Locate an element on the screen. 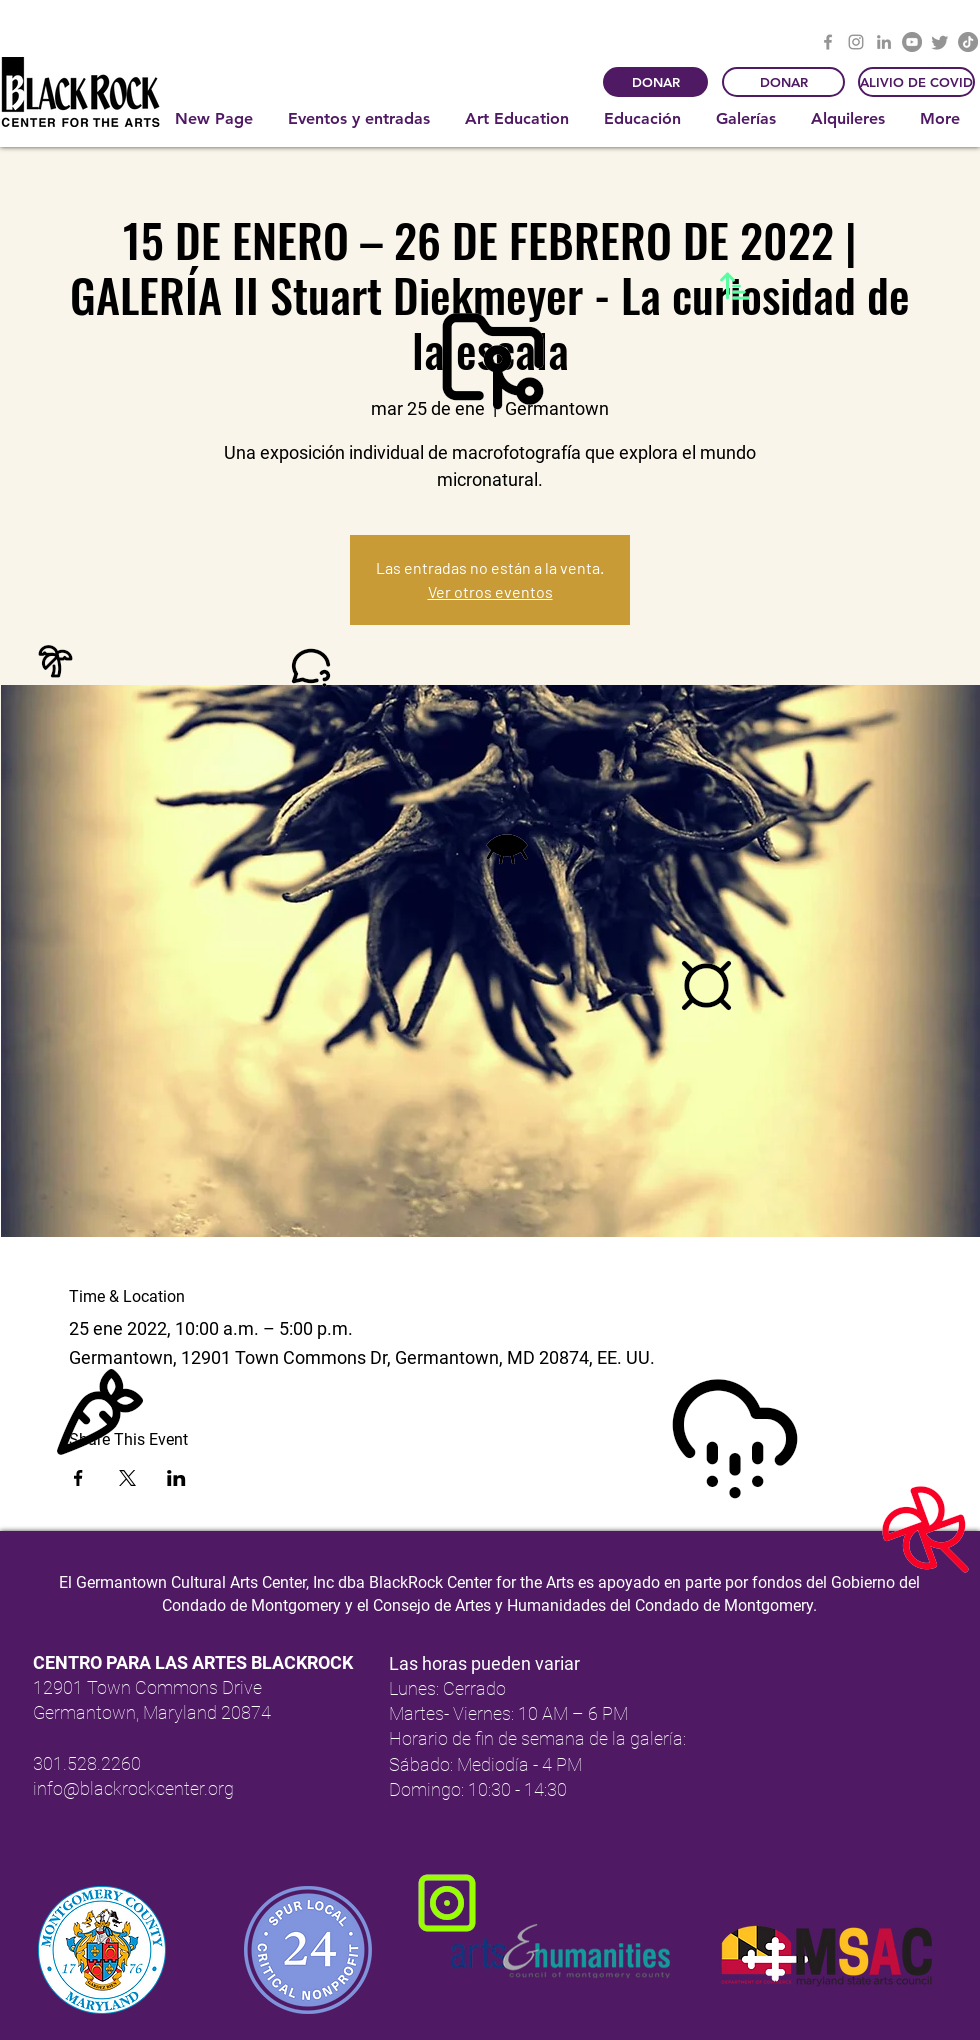  browse vegetable or produce category is located at coordinates (99, 1412).